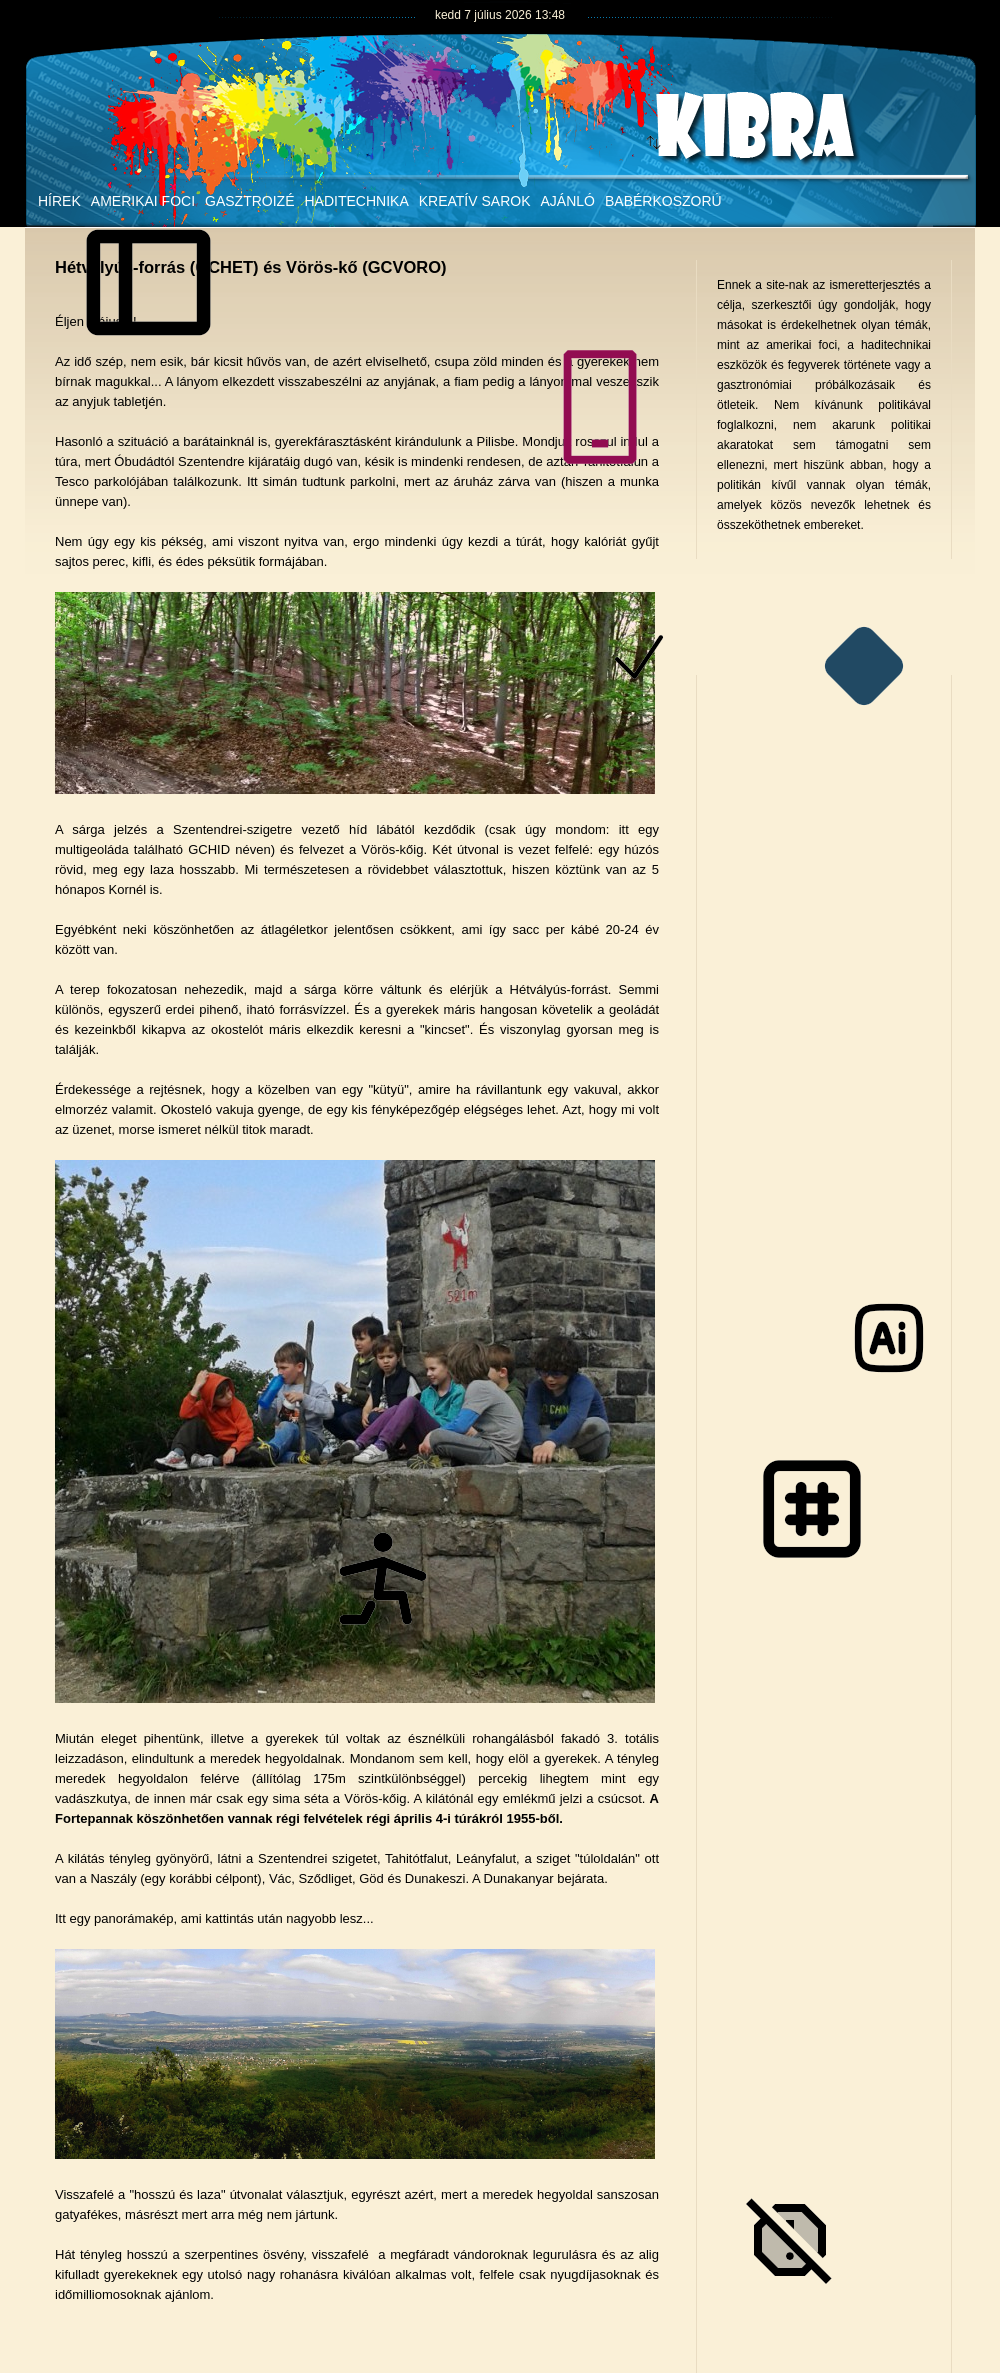 The width and height of the screenshot is (1000, 2373). I want to click on open Adobe Illustrator, so click(889, 1338).